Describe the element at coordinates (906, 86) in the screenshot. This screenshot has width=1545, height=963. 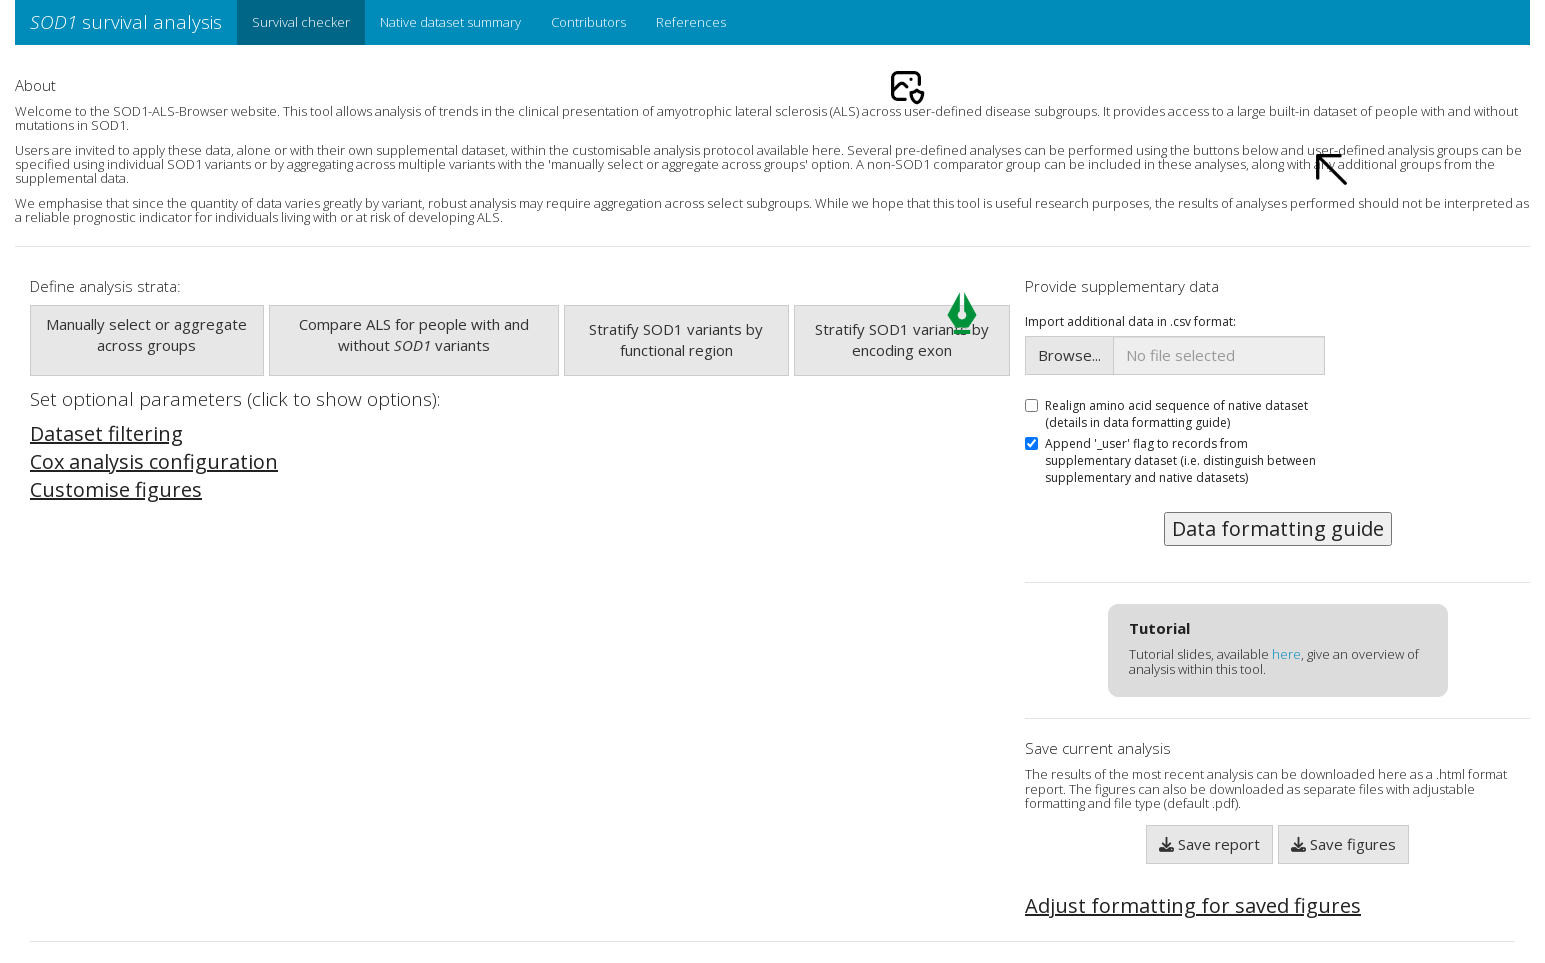
I see `protected photo or image` at that location.